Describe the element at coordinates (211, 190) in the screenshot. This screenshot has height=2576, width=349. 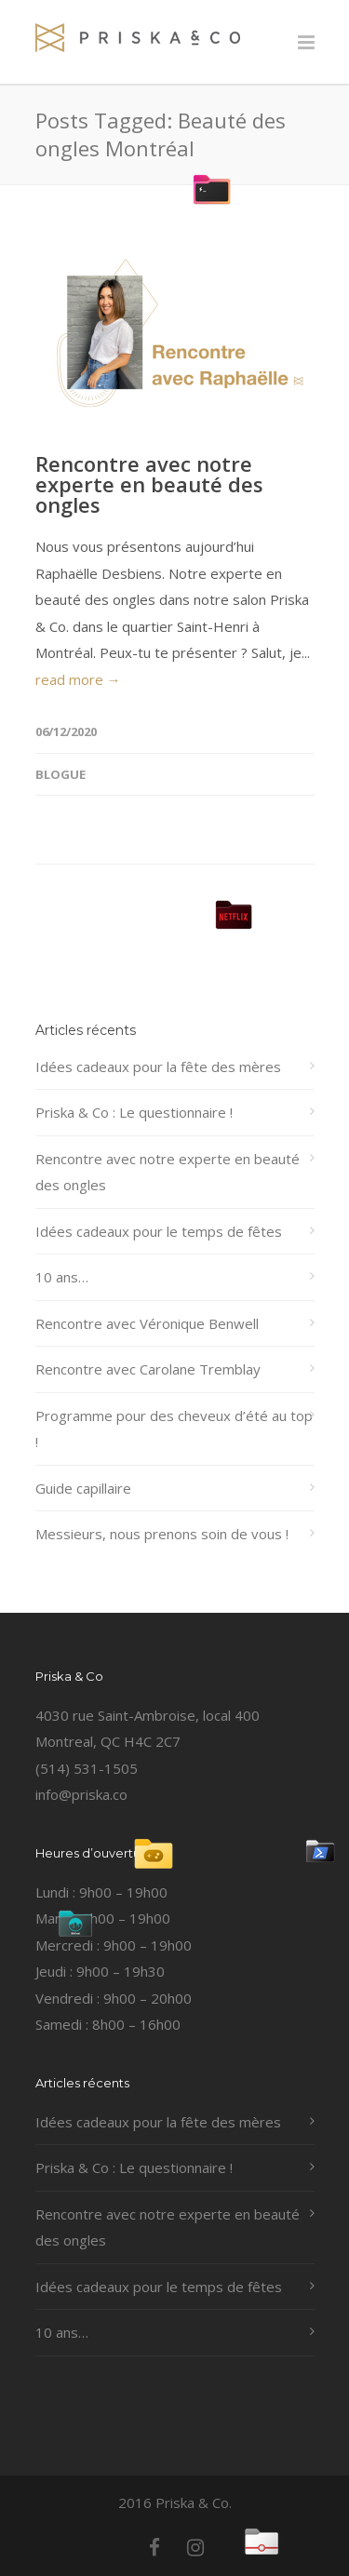
I see `open hyper terminal project folder` at that location.